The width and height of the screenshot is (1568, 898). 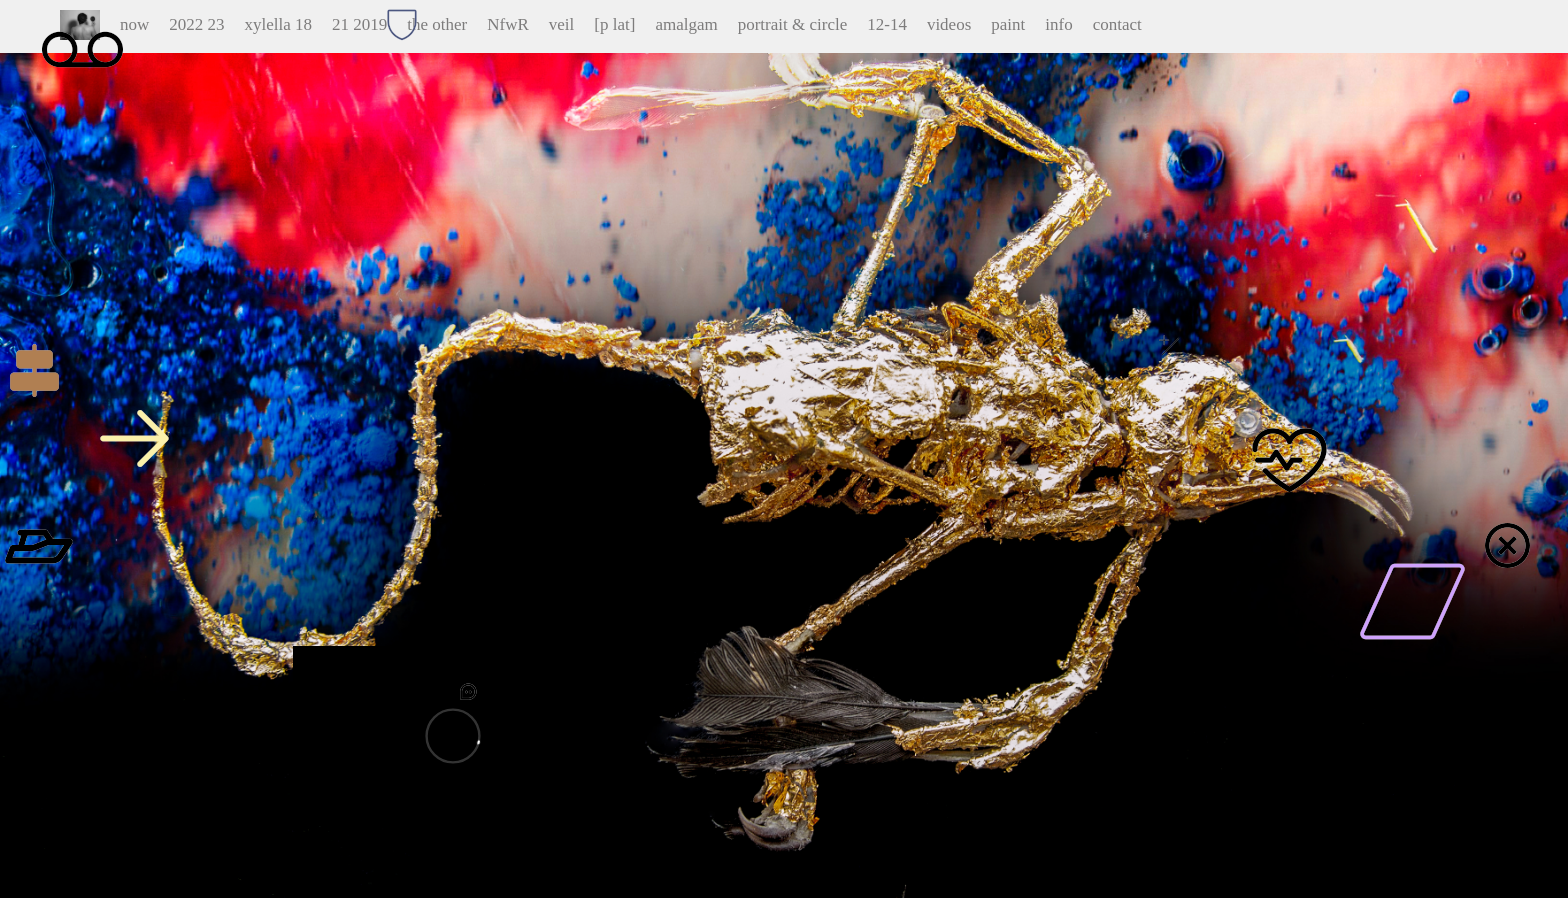 I want to click on navigate to the next item or screen, so click(x=134, y=438).